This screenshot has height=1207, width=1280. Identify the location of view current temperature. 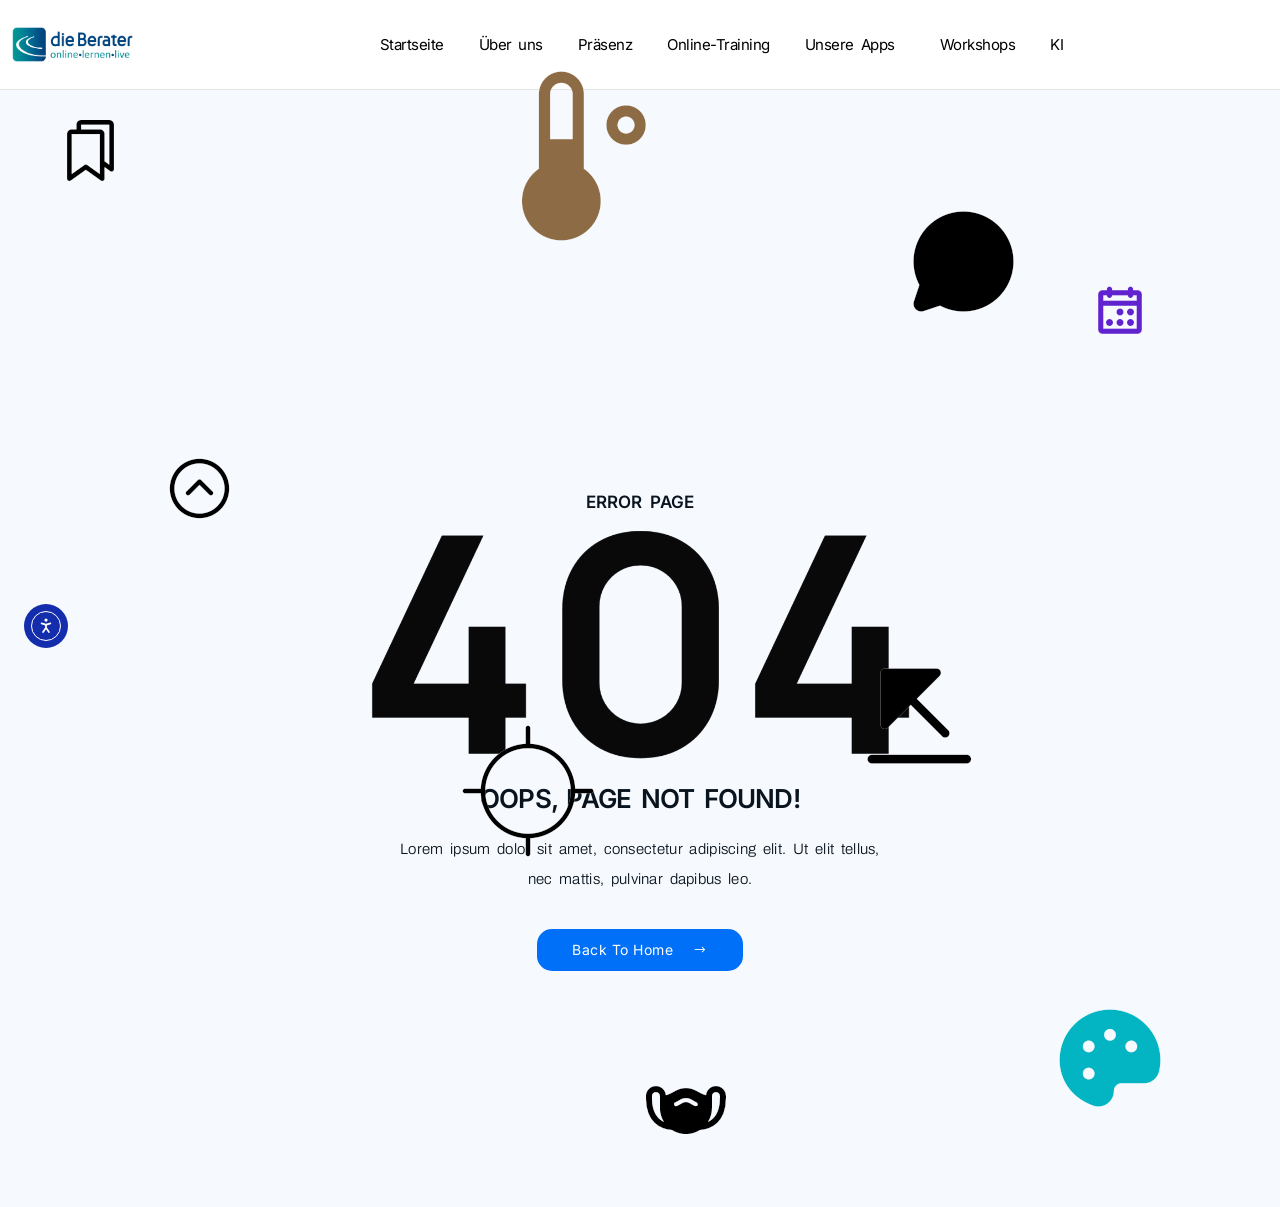
(567, 156).